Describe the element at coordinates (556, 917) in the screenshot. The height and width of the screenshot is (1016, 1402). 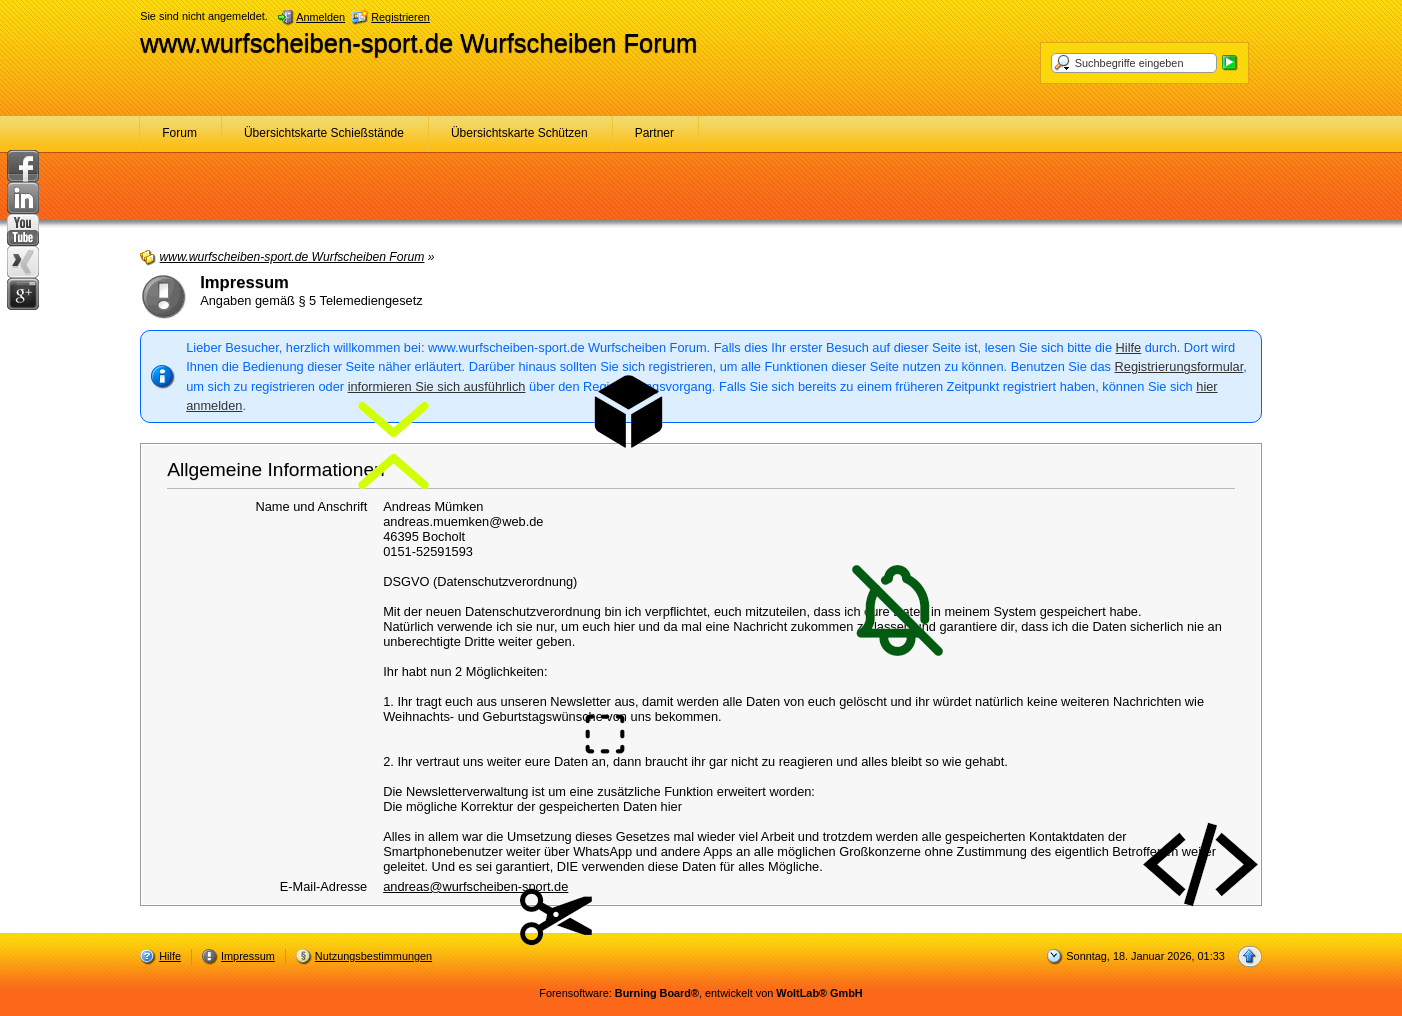
I see `cut selected text or content` at that location.